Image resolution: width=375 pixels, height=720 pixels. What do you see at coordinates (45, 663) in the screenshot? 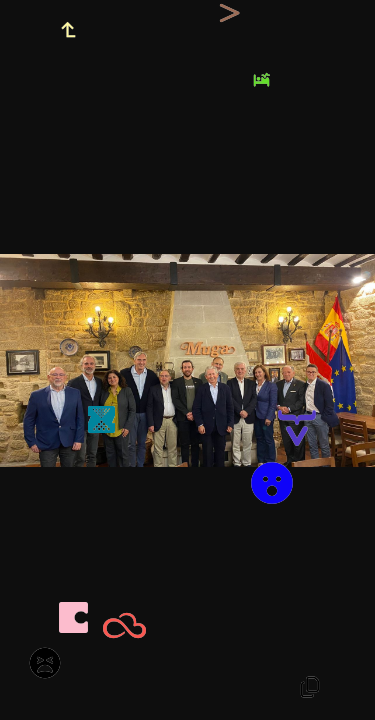
I see `indicates user fatigue or exhaustion status` at bounding box center [45, 663].